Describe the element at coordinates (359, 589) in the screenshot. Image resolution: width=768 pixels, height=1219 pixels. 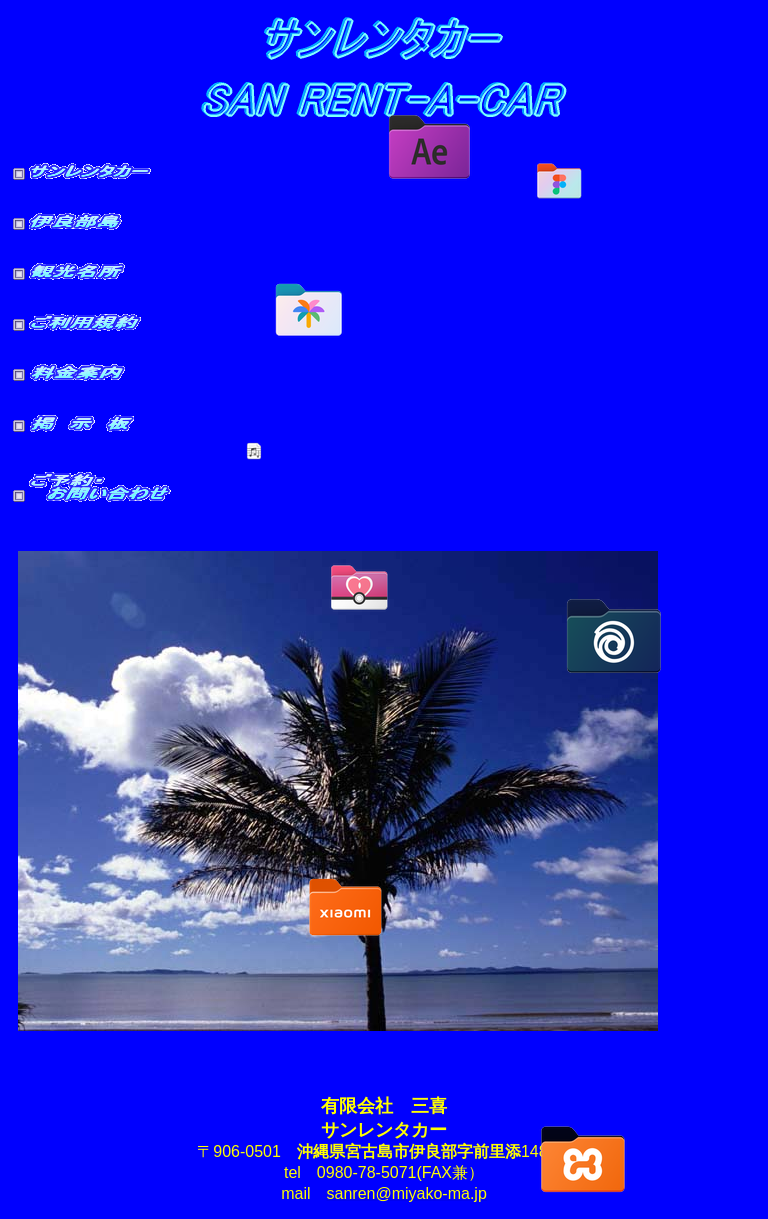
I see `open pokémon love ball themed folder` at that location.